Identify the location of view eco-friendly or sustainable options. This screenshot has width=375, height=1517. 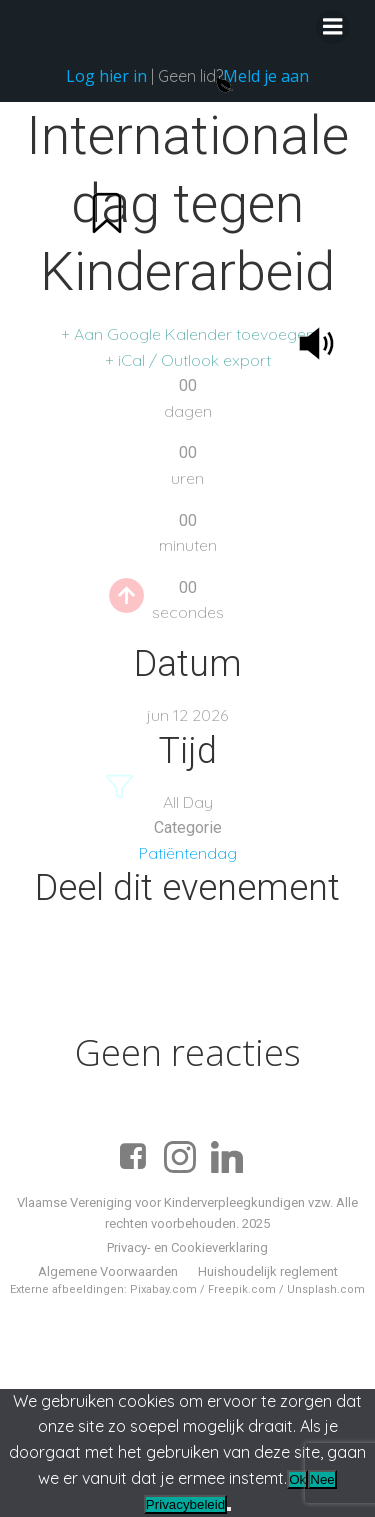
(224, 84).